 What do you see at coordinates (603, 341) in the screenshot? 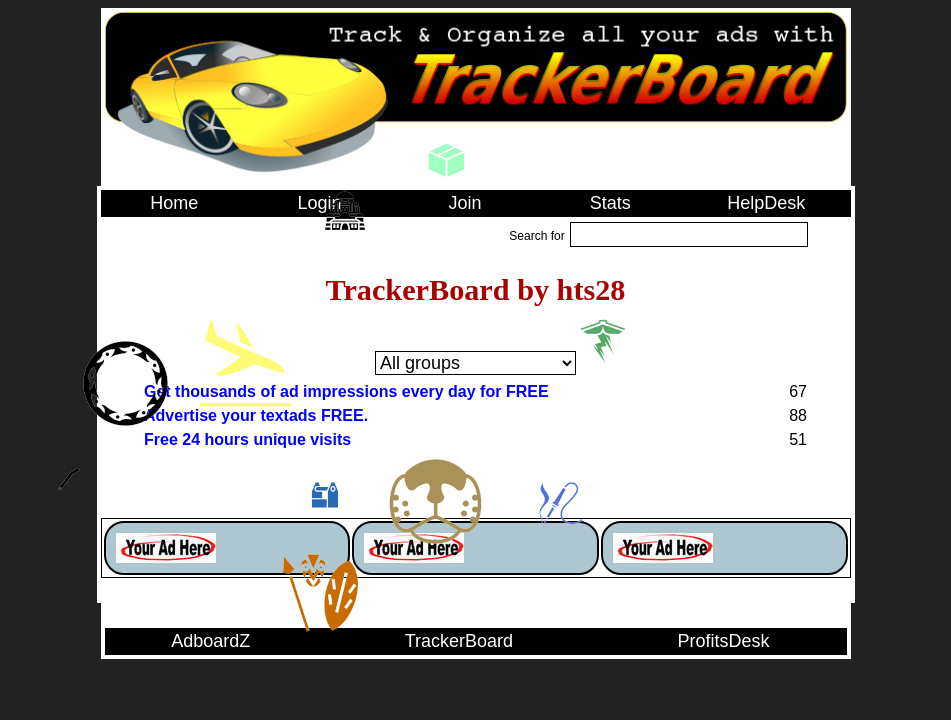
I see `access spell book or magic abilities` at bounding box center [603, 341].